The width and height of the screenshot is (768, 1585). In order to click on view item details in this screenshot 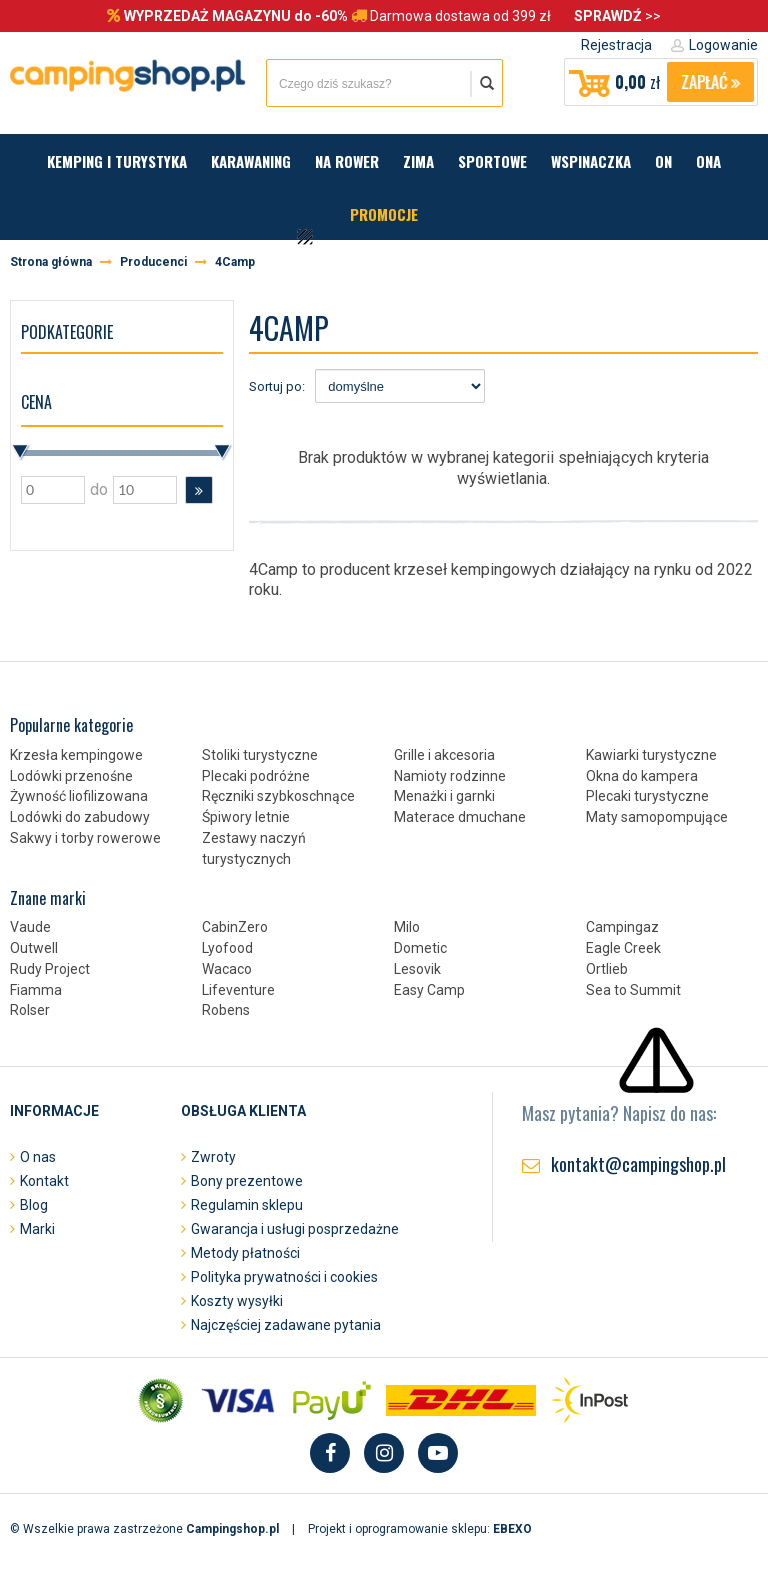, I will do `click(656, 1062)`.